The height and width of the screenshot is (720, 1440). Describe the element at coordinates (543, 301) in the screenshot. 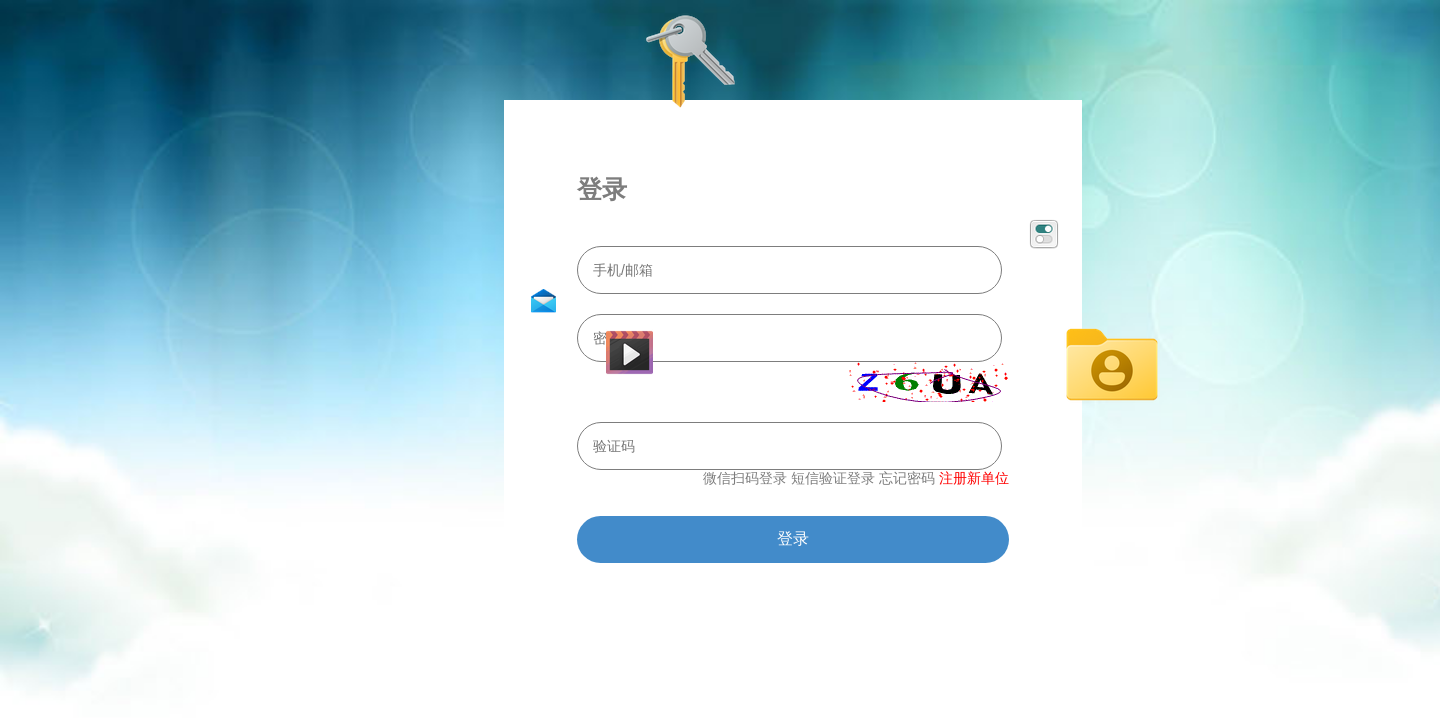

I see `open the mail app` at that location.